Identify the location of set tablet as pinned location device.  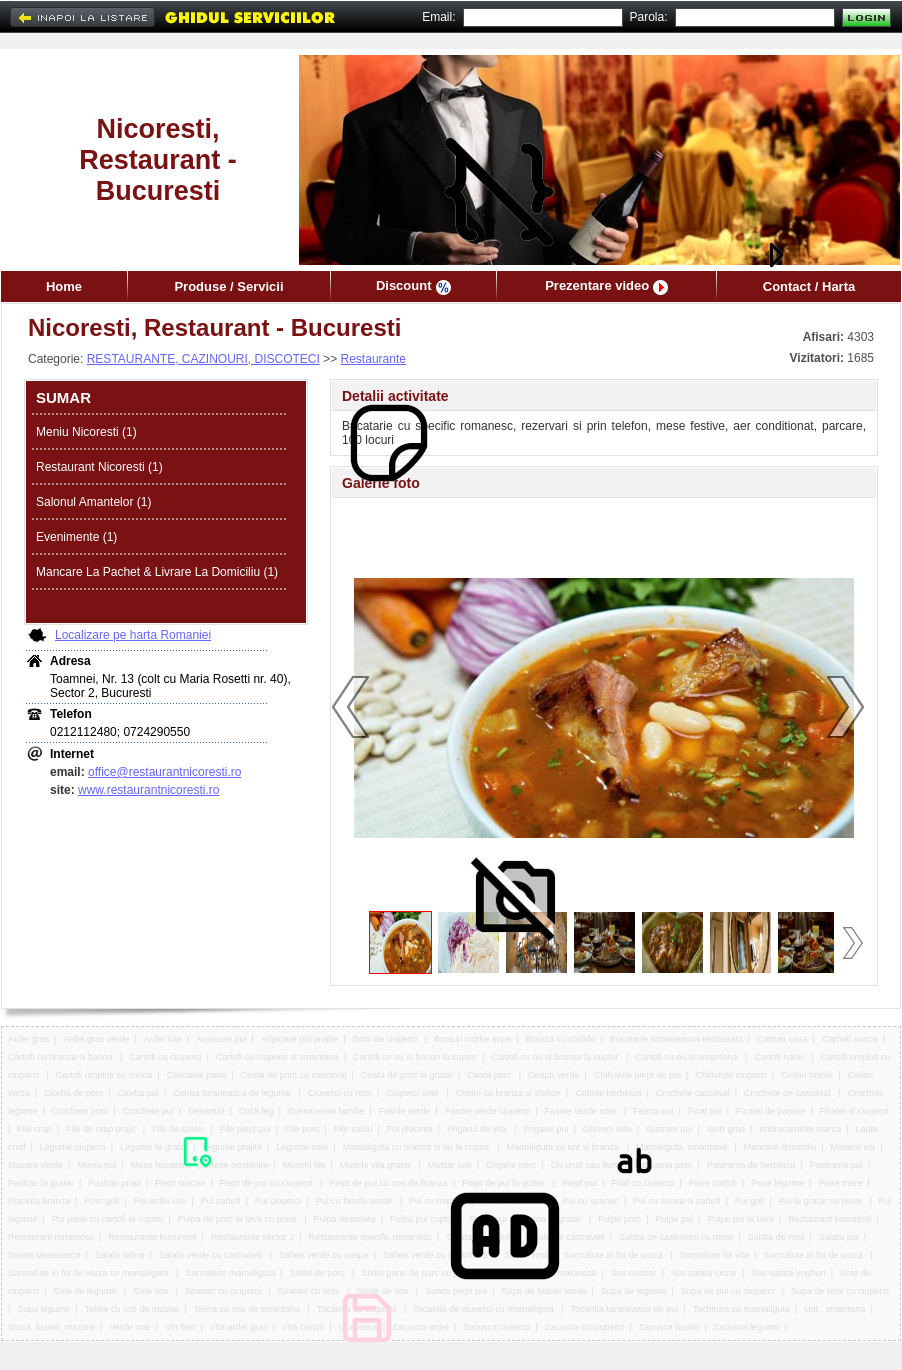
(195, 1151).